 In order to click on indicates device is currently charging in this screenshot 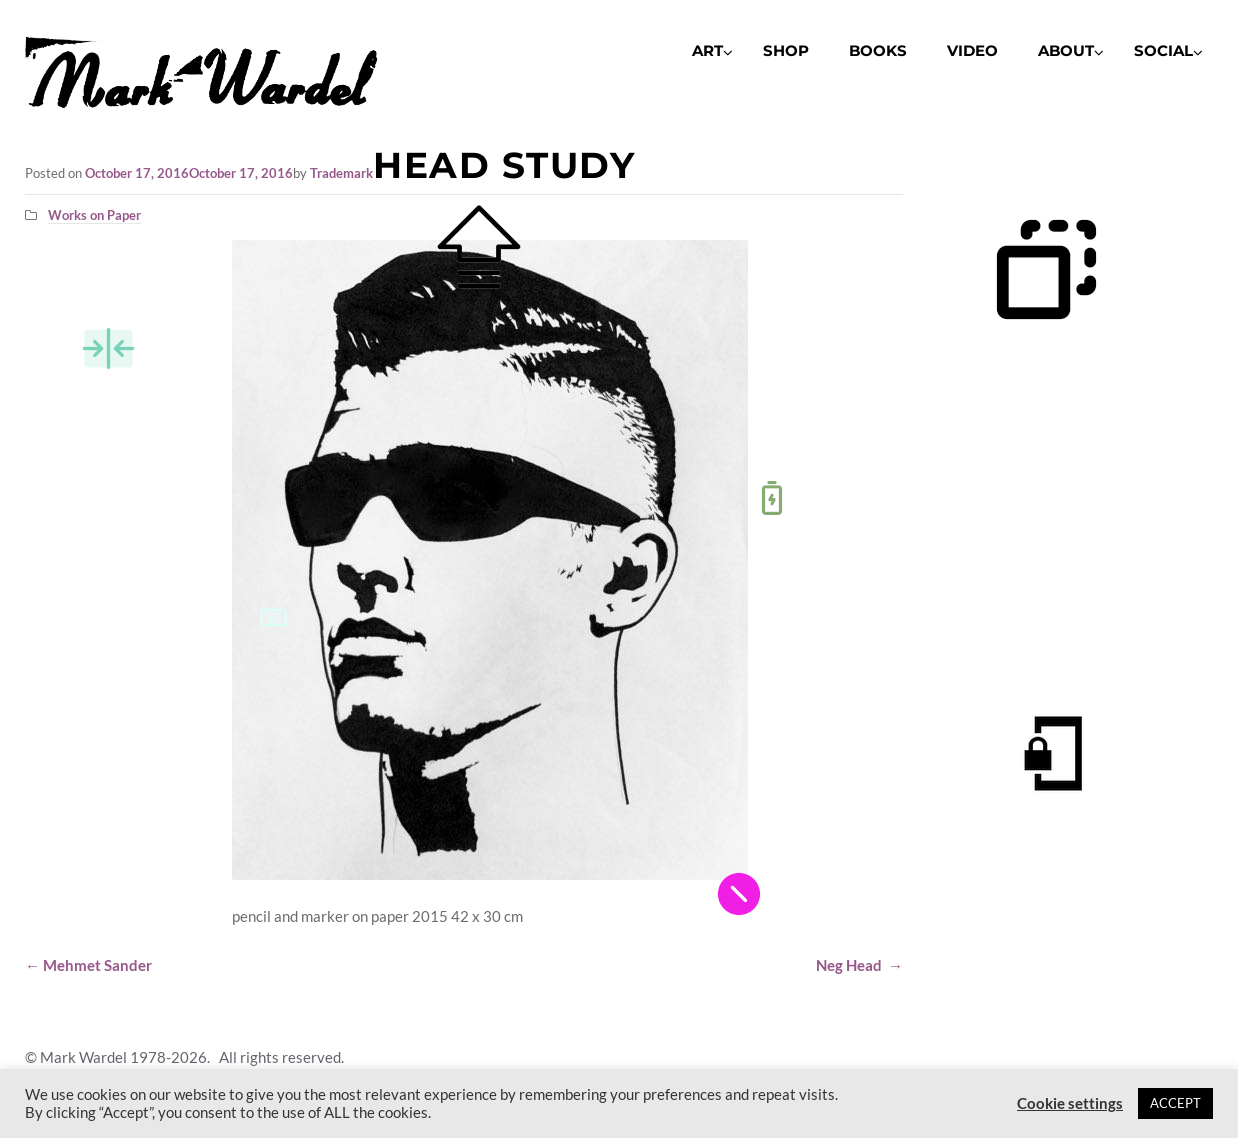, I will do `click(772, 498)`.